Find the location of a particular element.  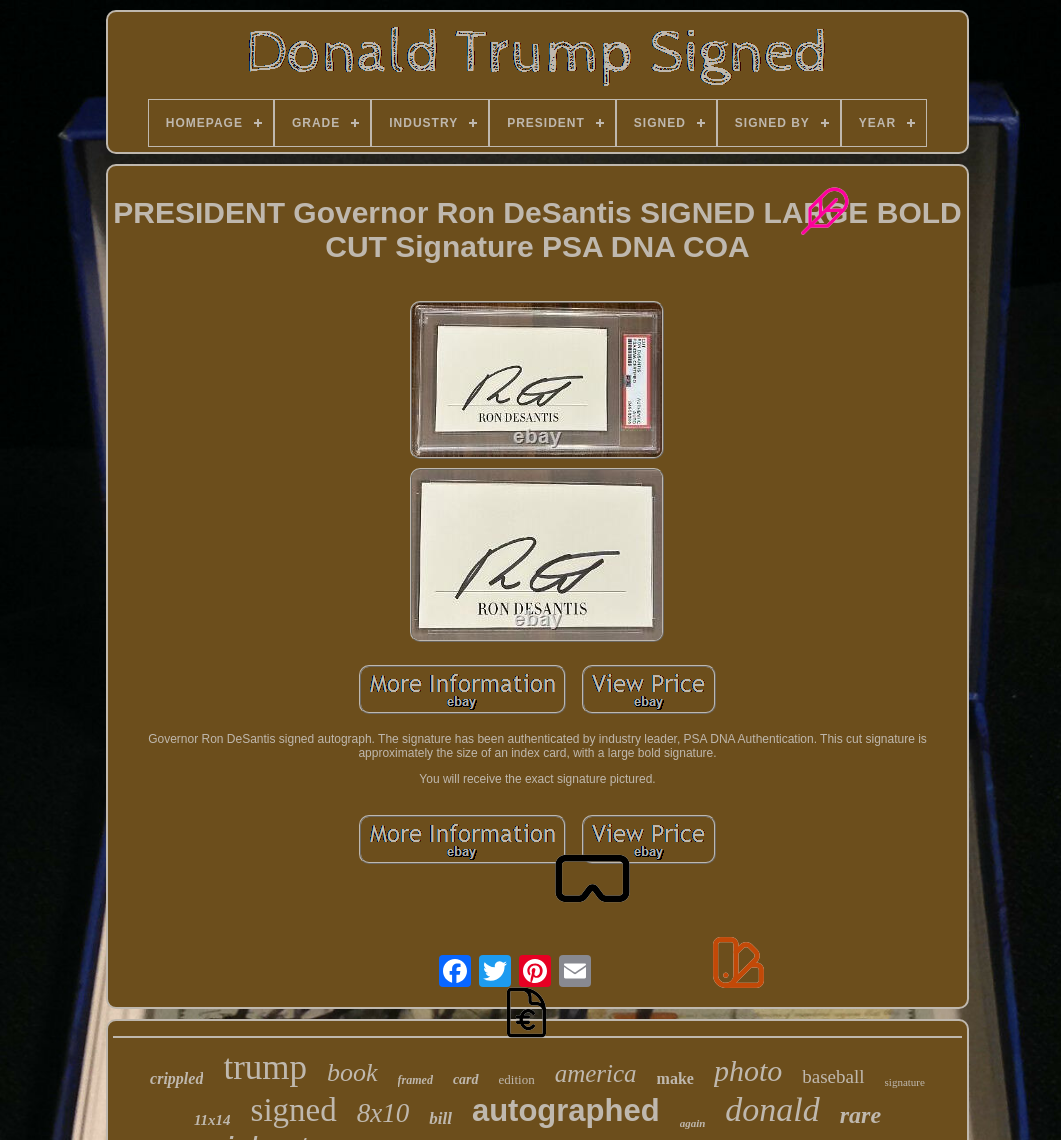

view euro invoice or financial document is located at coordinates (526, 1012).